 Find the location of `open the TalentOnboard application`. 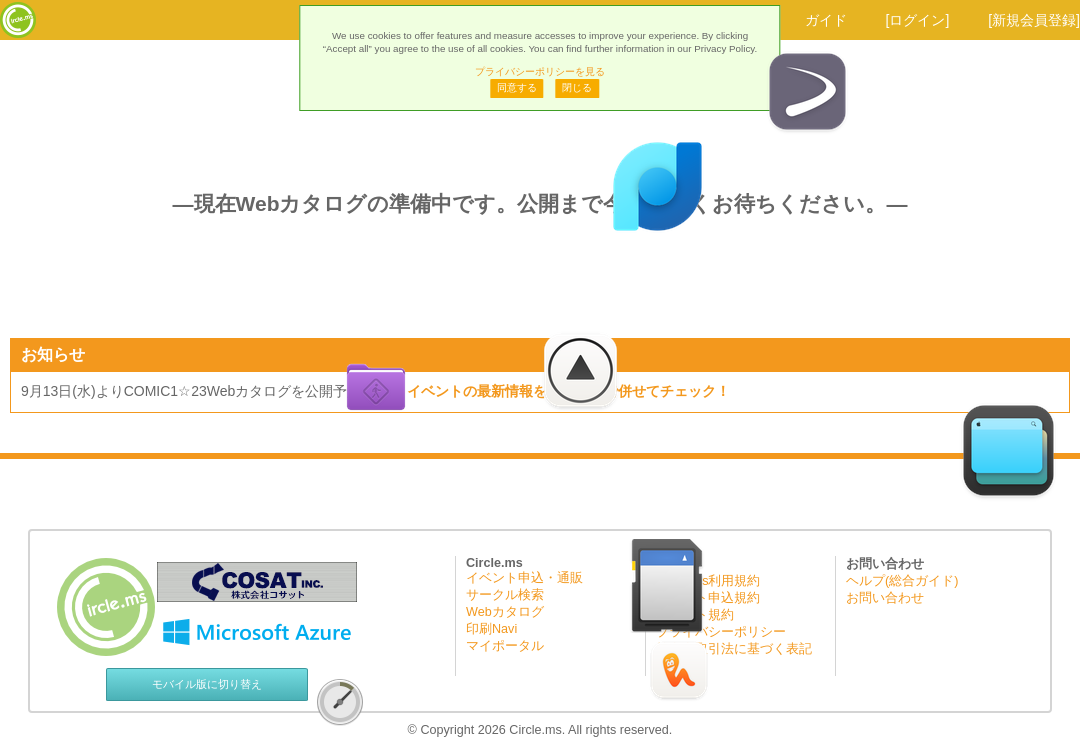

open the TalentOnboard application is located at coordinates (657, 186).